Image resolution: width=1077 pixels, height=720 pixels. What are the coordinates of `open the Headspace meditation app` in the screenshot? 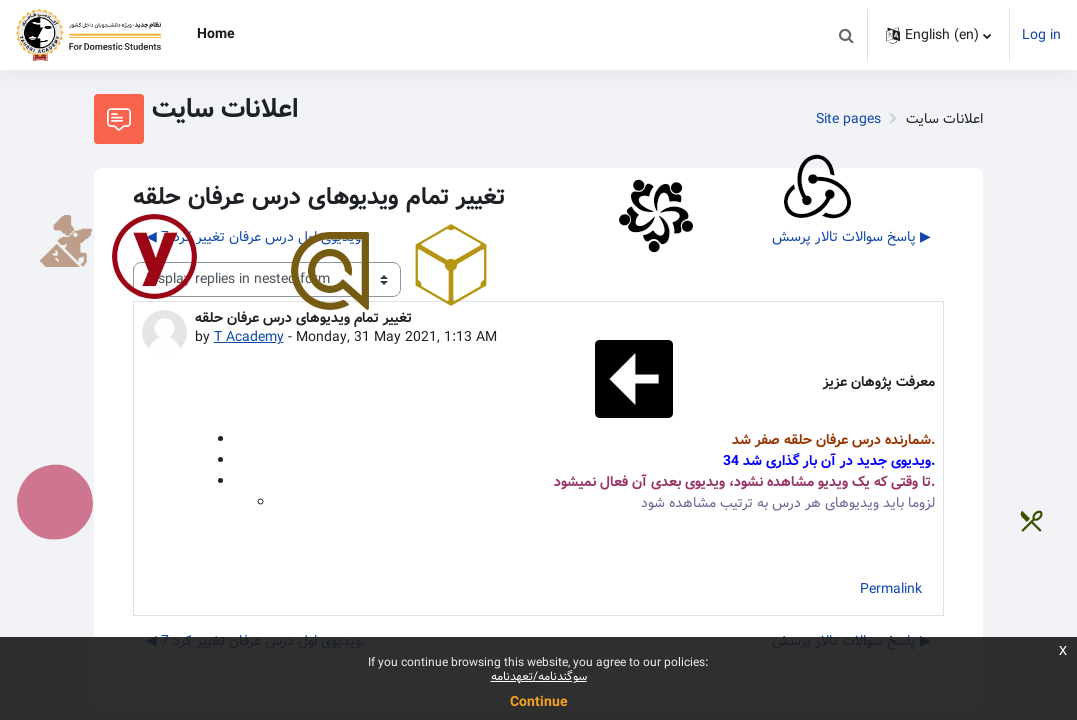 It's located at (55, 502).